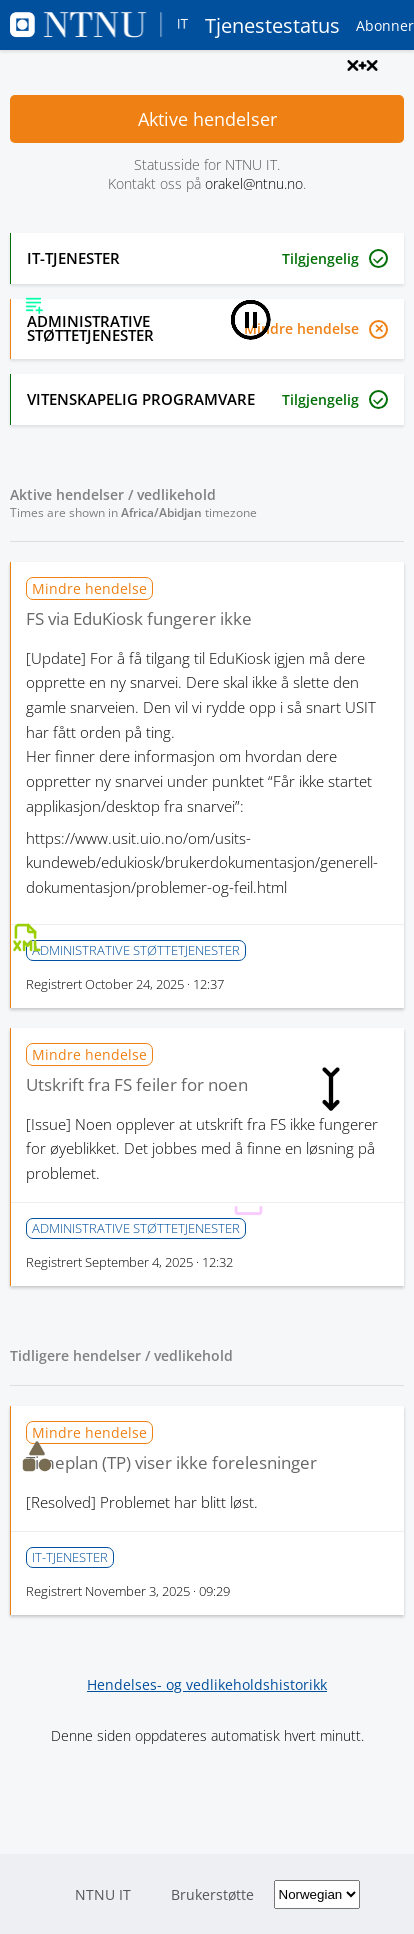 This screenshot has width=414, height=1934. Describe the element at coordinates (248, 1210) in the screenshot. I see `insert a space character` at that location.